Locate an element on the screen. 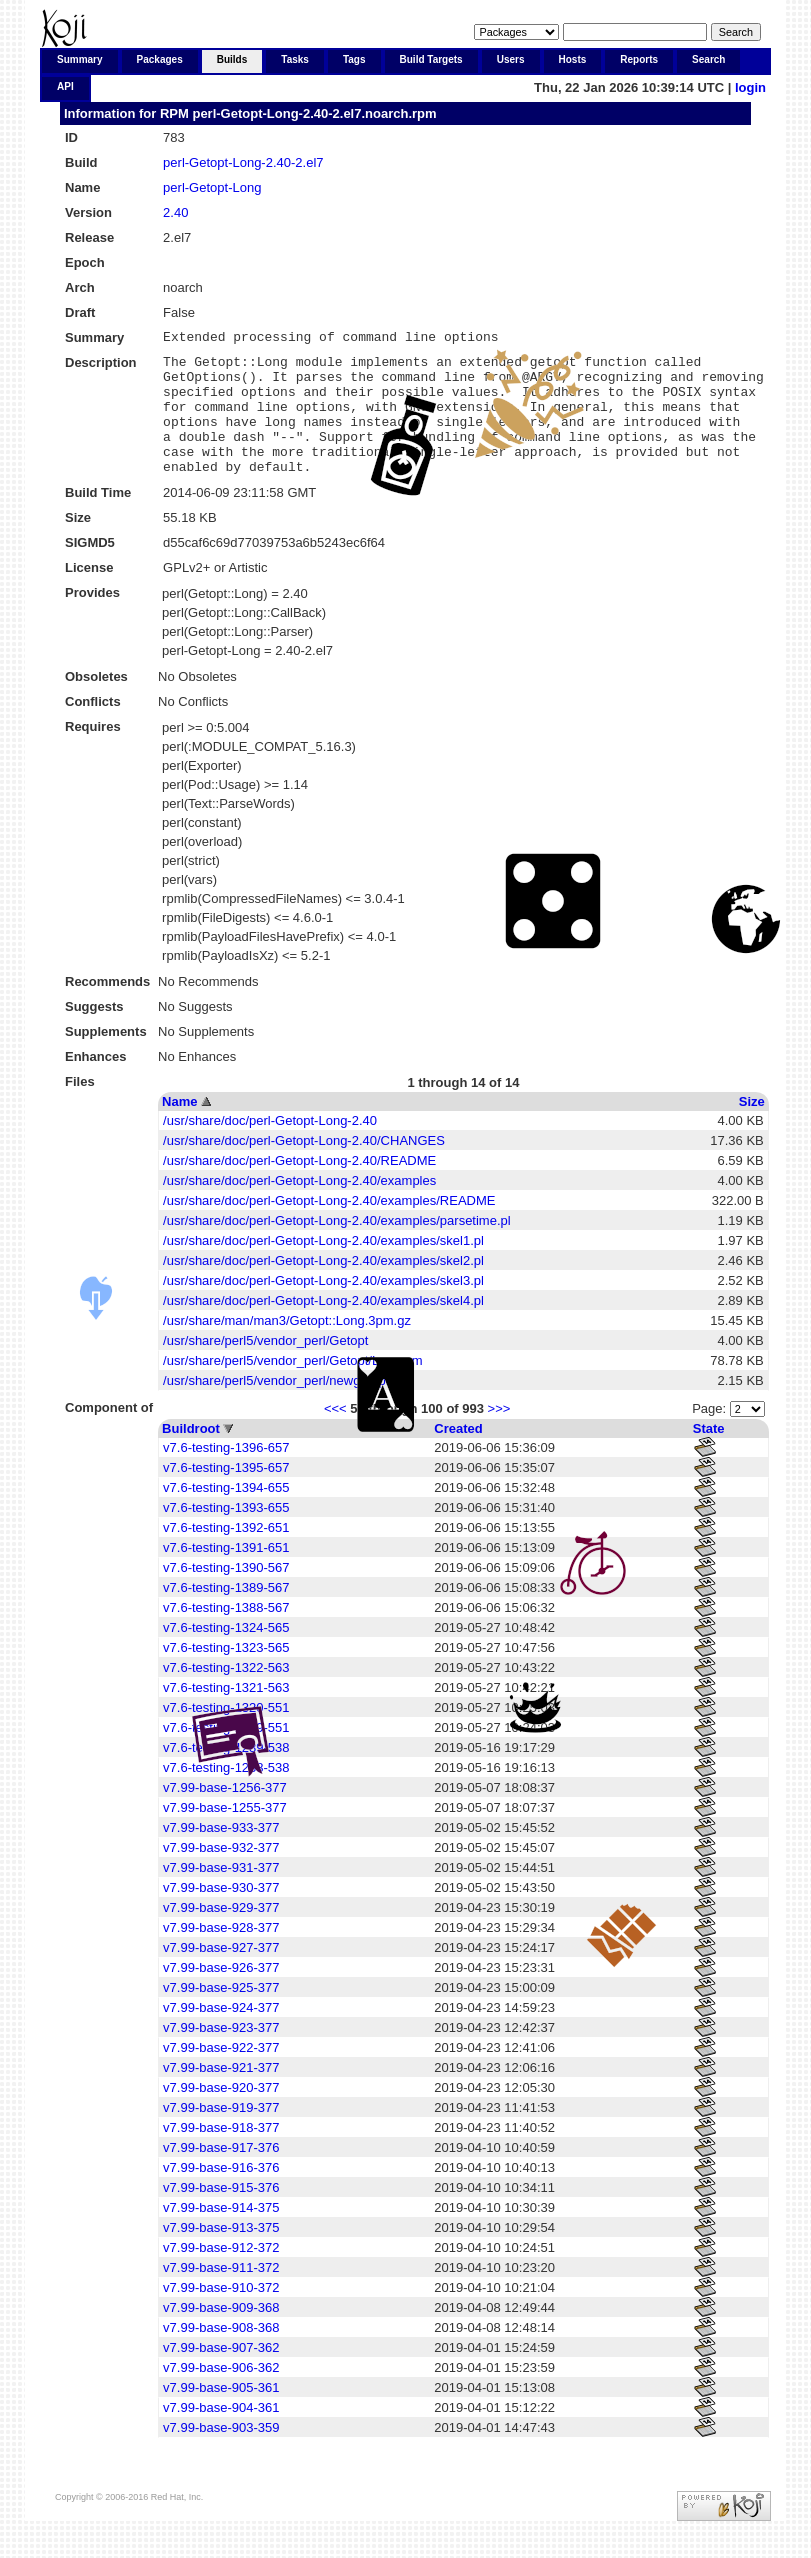 This screenshot has width=811, height=2558. indicates gravitational force or physics simulation is located at coordinates (96, 1298).